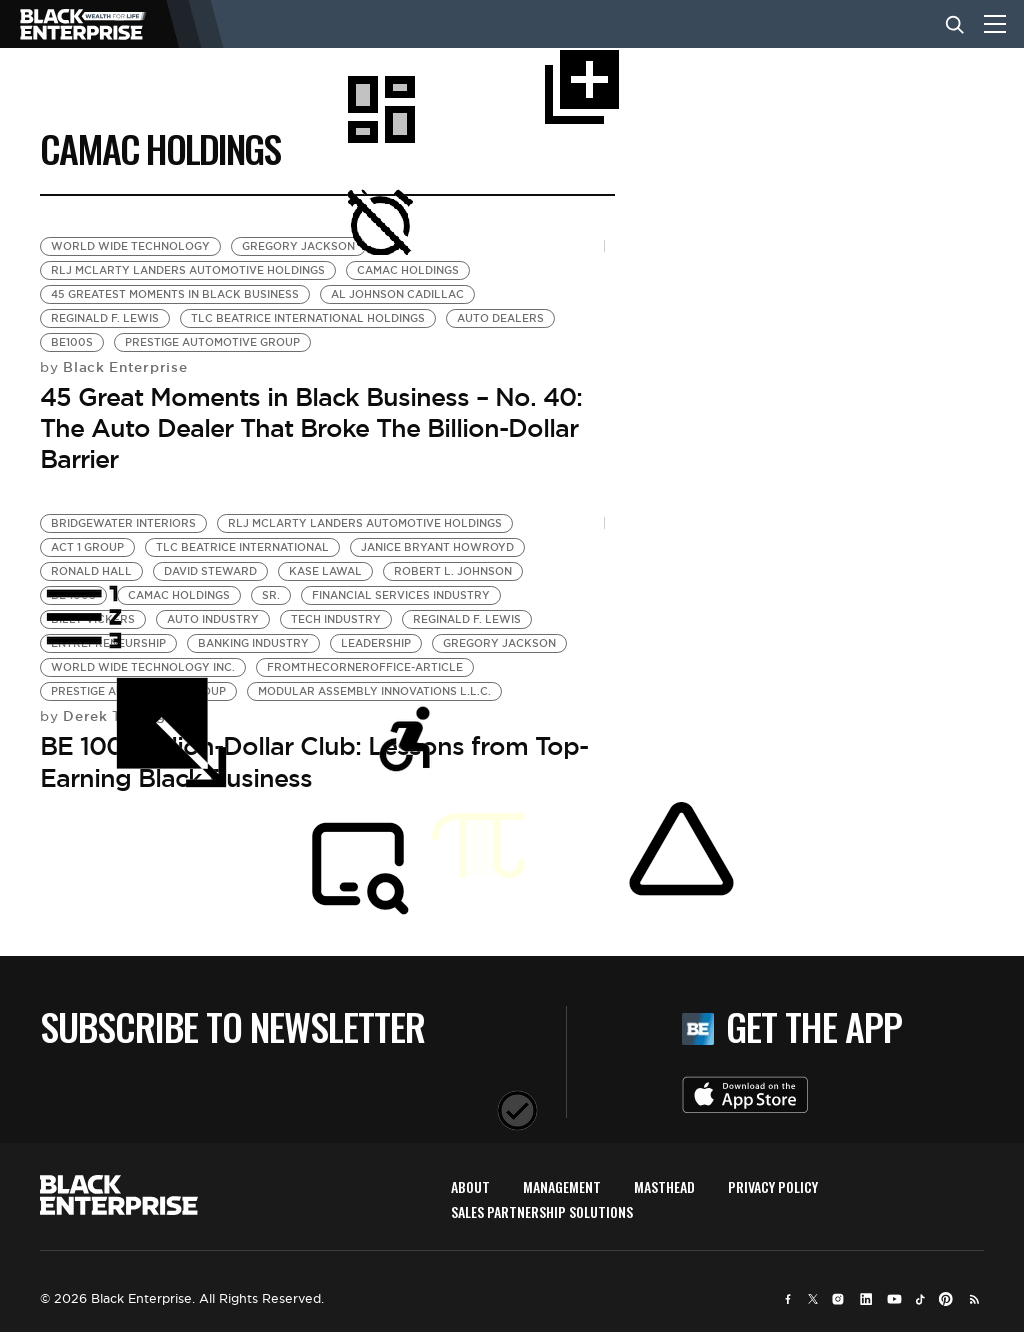  Describe the element at coordinates (681, 850) in the screenshot. I see `indicates a warning or caution state` at that location.